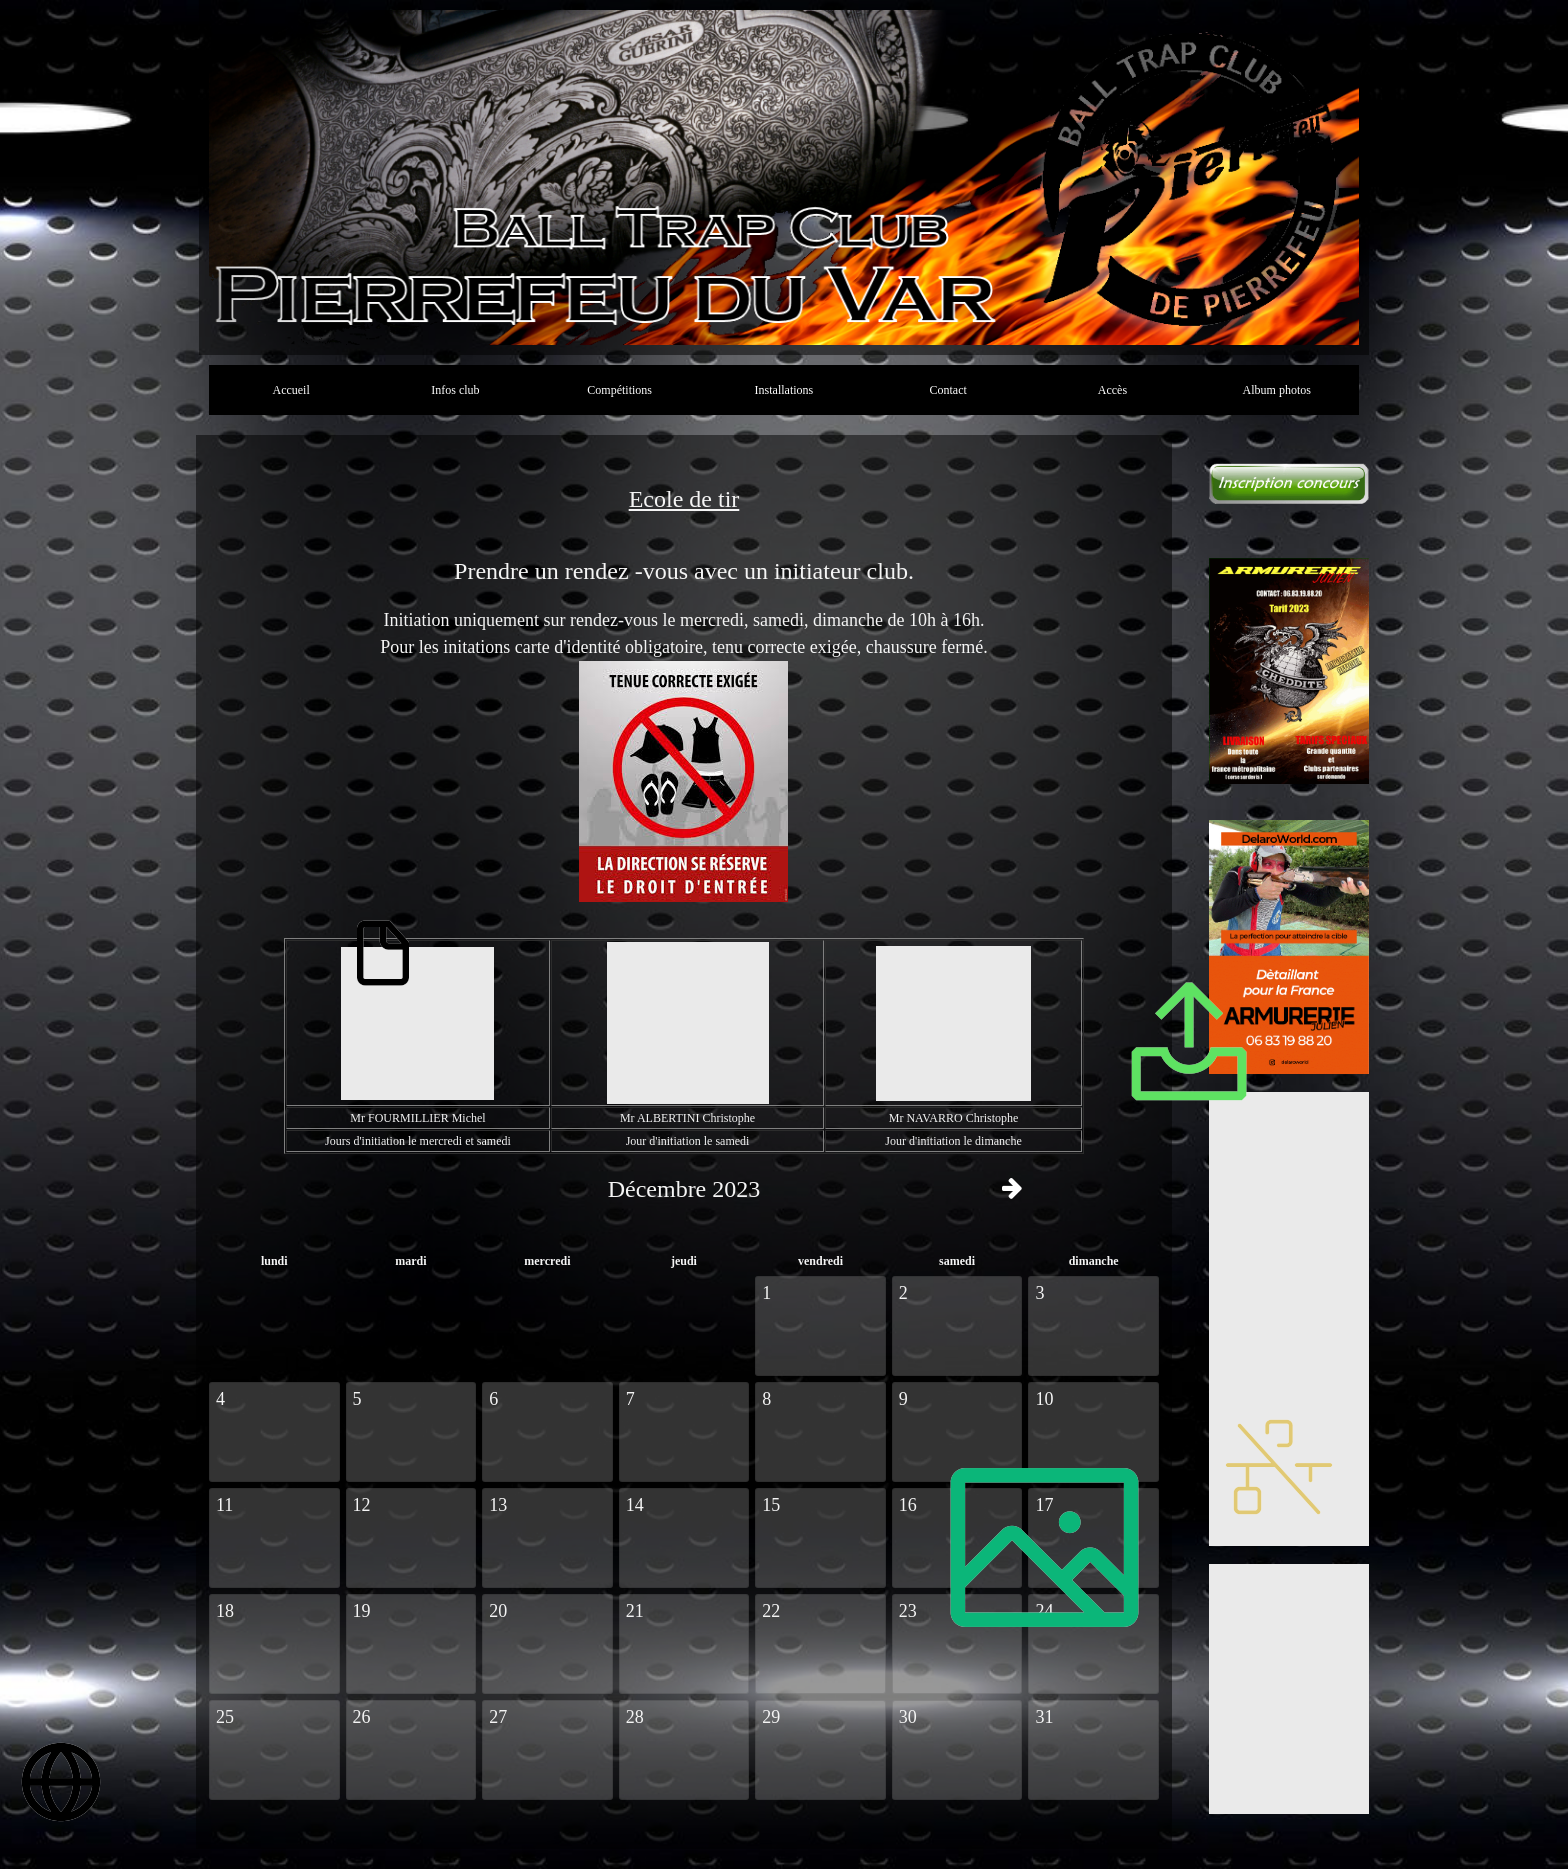 The image size is (1568, 1869). What do you see at coordinates (61, 1782) in the screenshot?
I see `switch to global or international settings` at bounding box center [61, 1782].